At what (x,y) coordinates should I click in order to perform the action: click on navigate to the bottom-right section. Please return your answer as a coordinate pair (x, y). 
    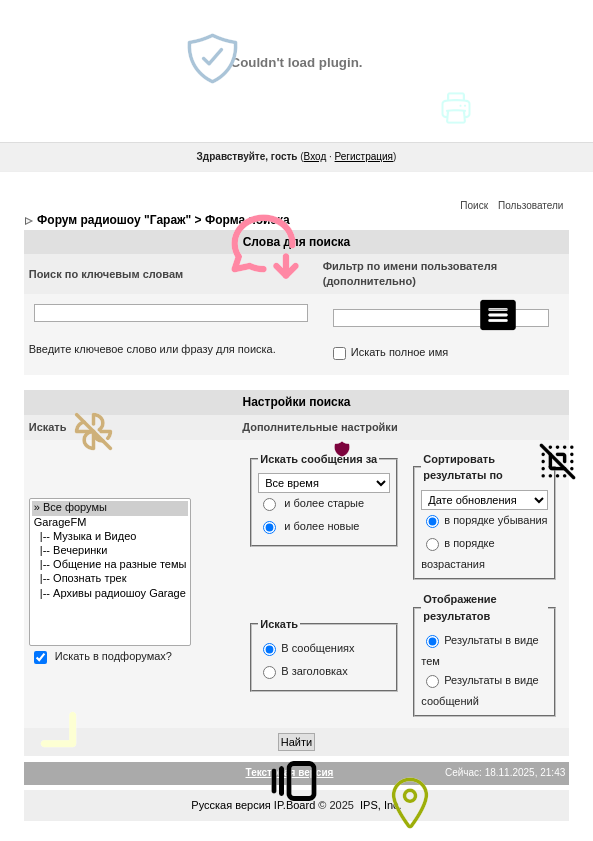
    Looking at the image, I should click on (58, 729).